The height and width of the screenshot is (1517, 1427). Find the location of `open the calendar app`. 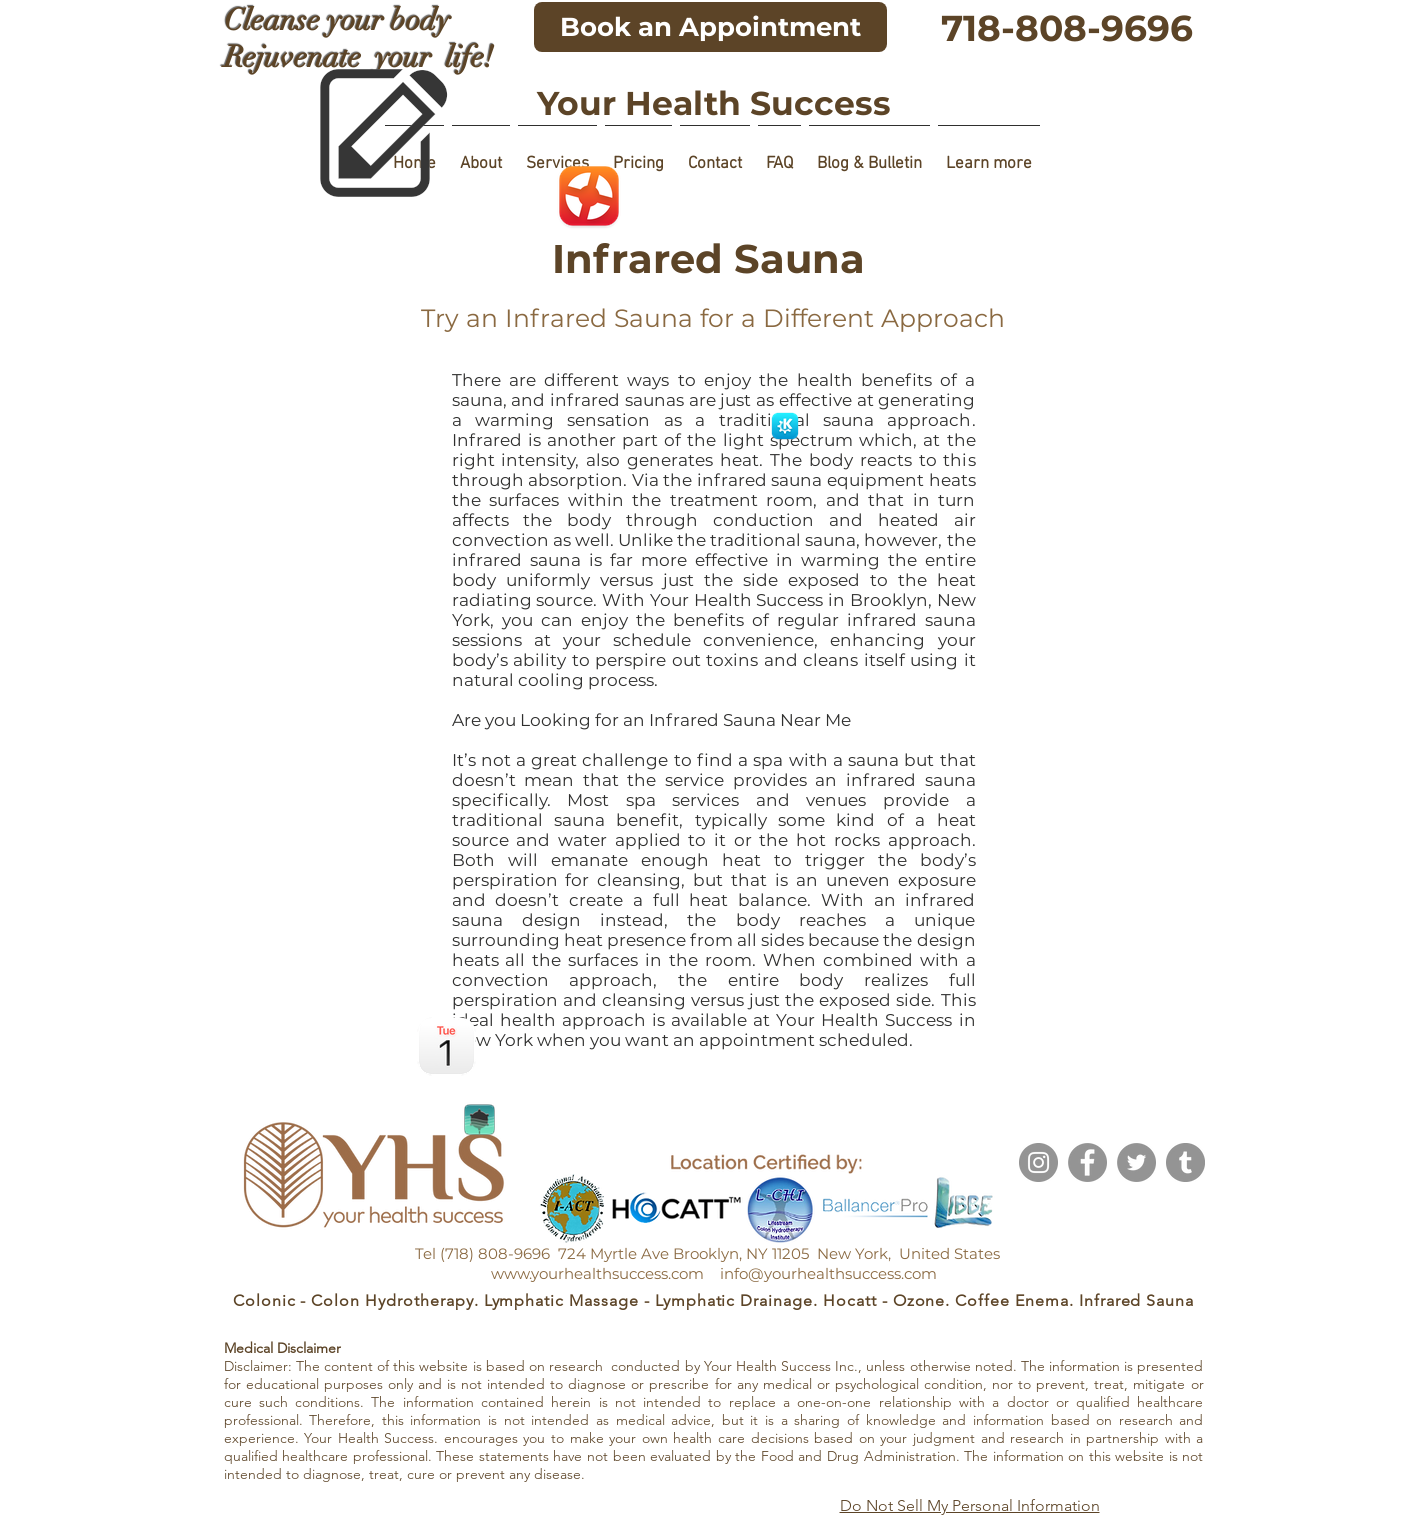

open the calendar app is located at coordinates (446, 1046).